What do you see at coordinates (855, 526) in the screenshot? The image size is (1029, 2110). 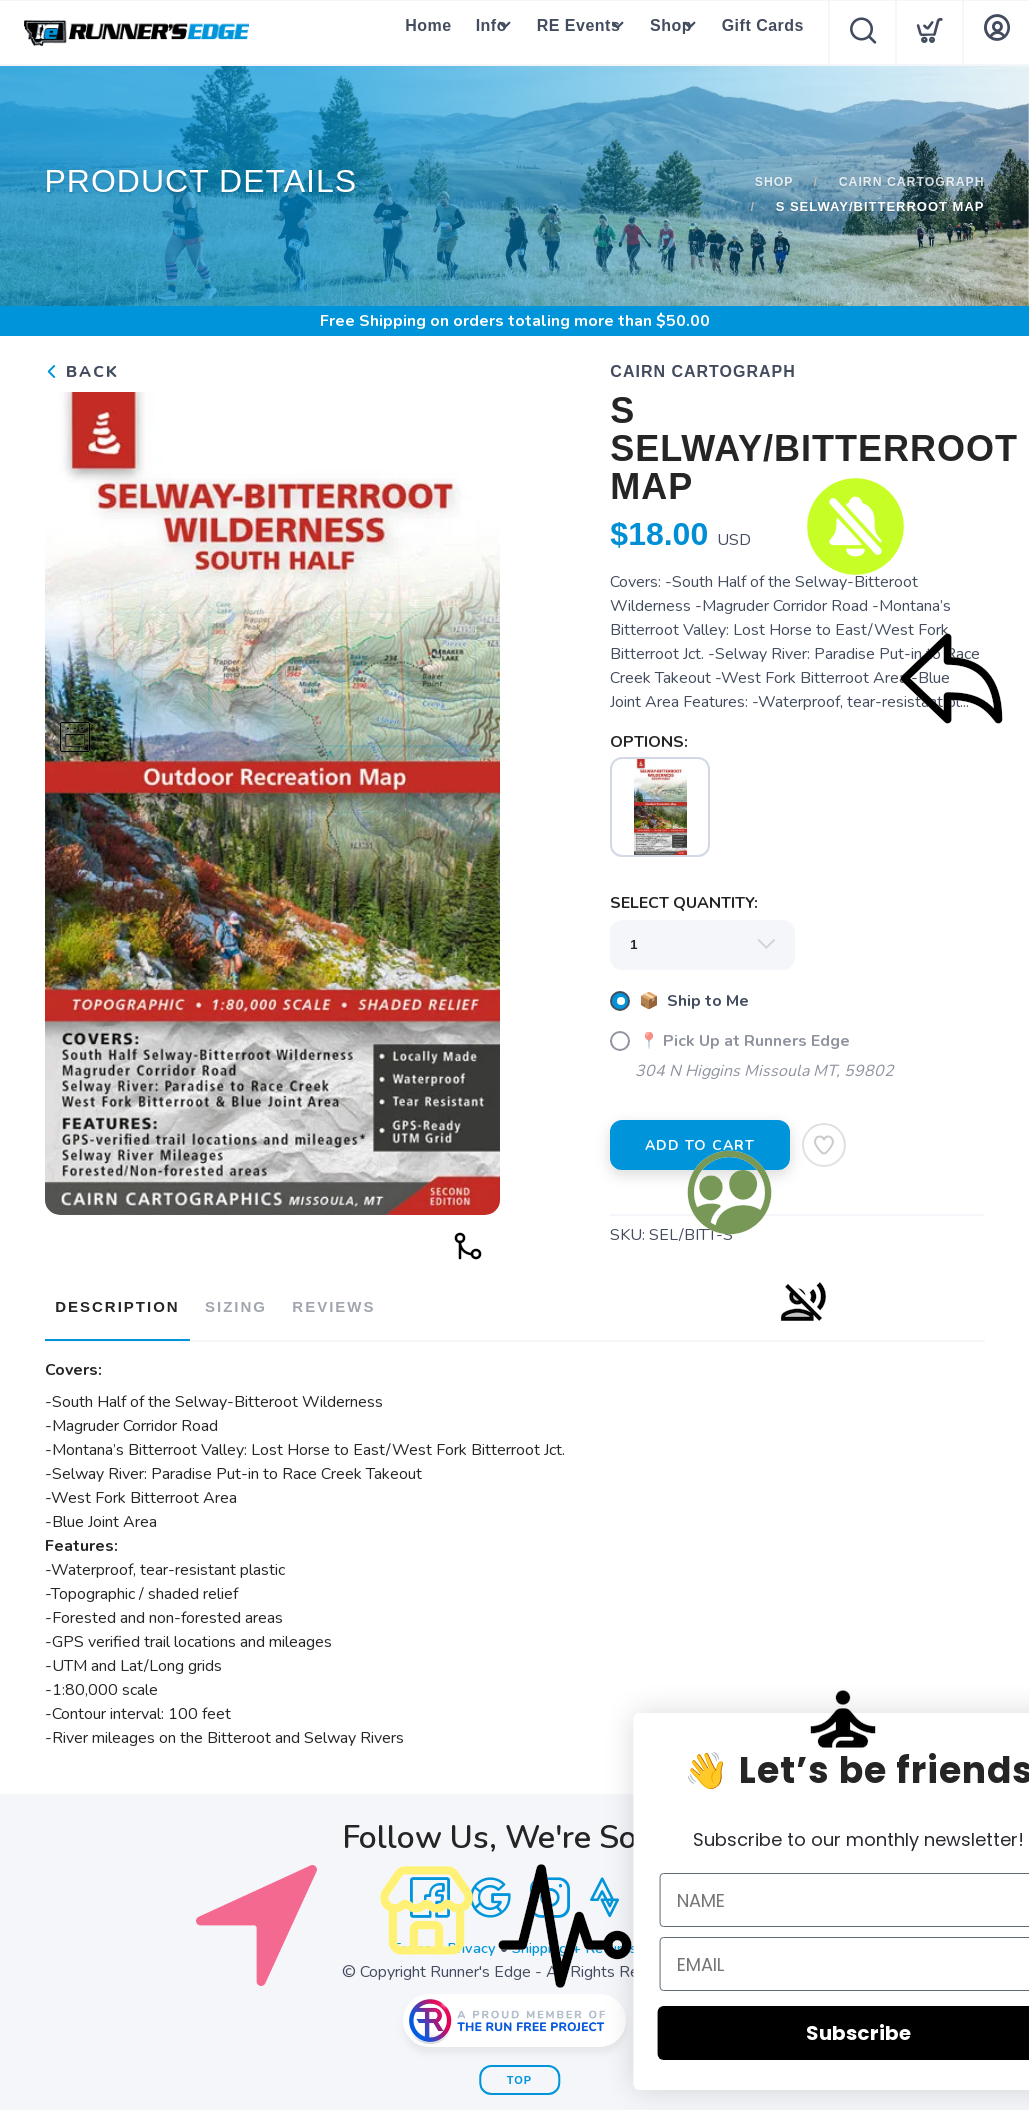 I see `notifications are currently muted or disabled` at bounding box center [855, 526].